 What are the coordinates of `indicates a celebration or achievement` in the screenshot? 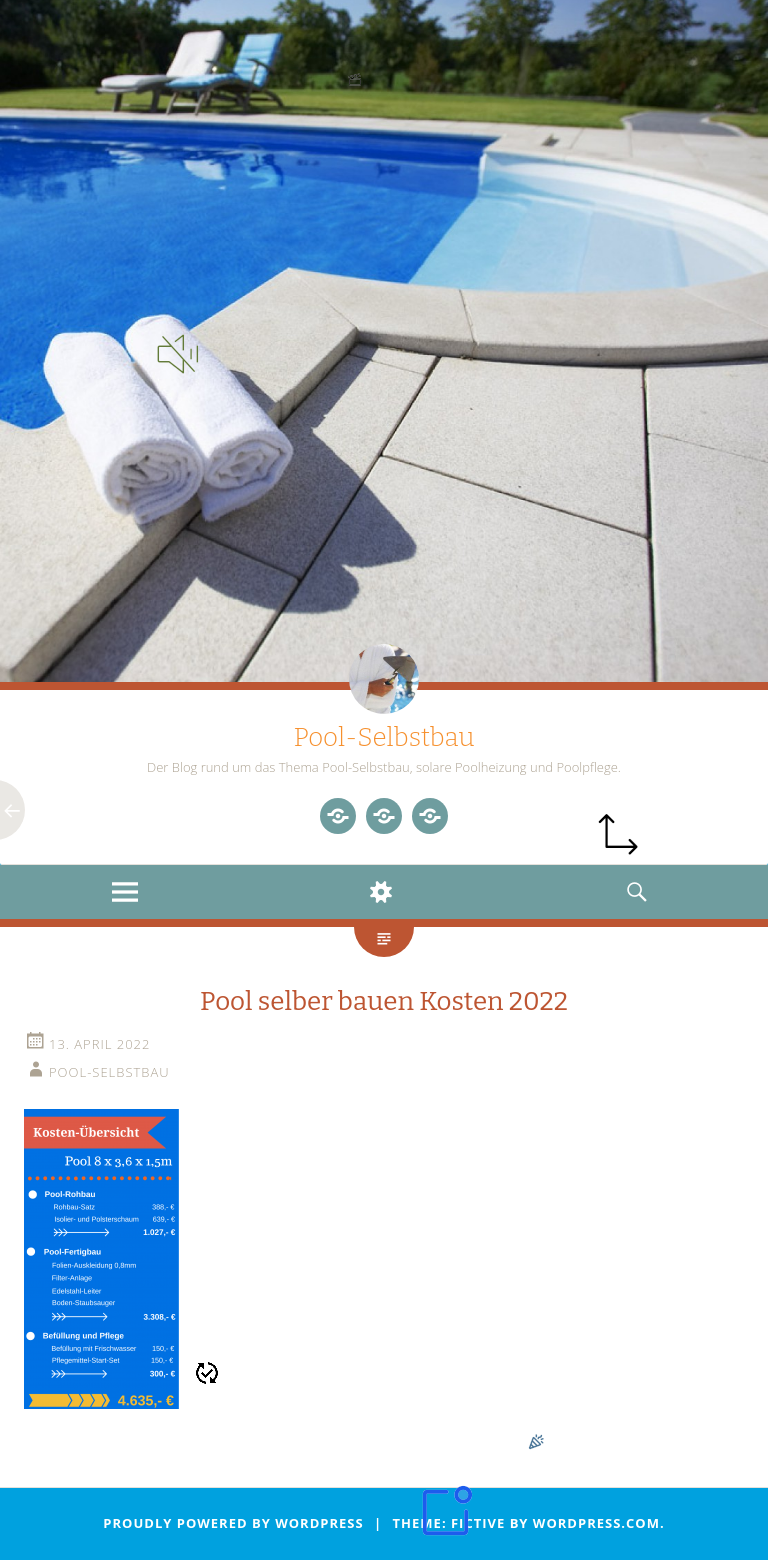 It's located at (535, 1442).